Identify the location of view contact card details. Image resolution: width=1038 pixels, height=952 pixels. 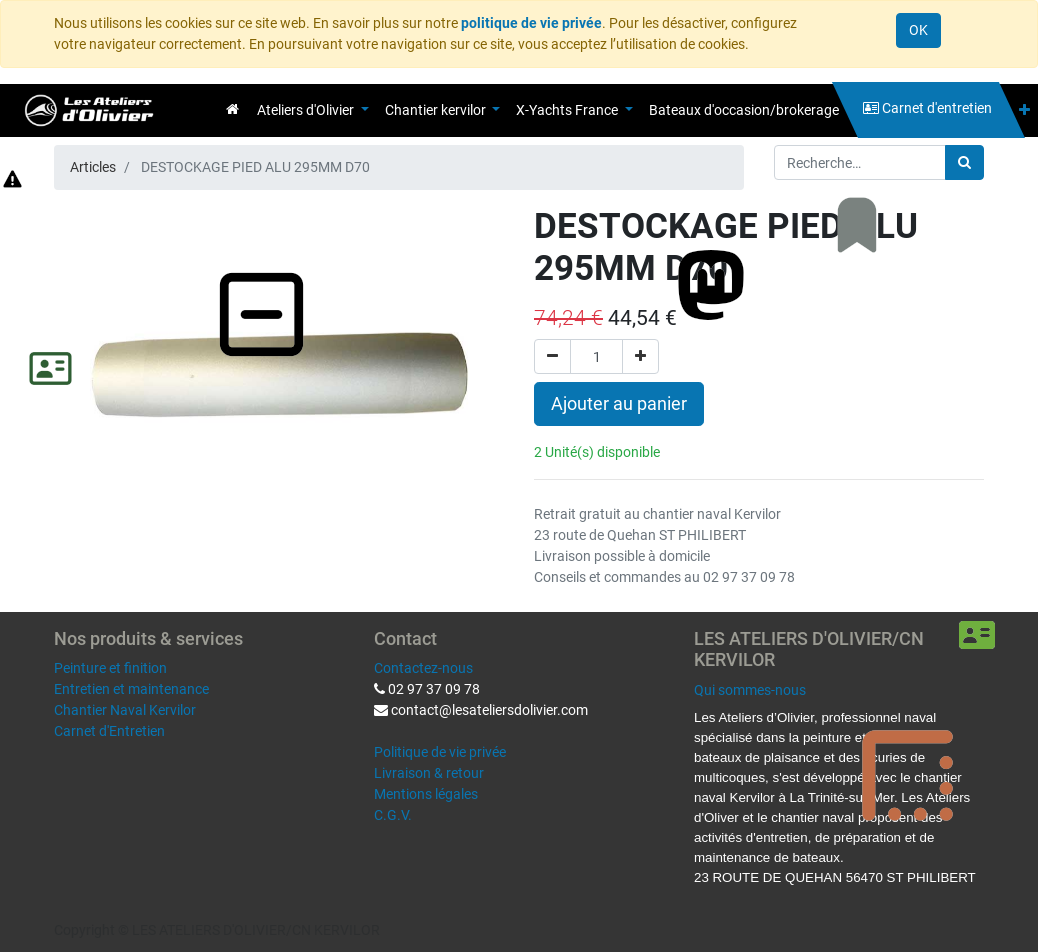
(977, 635).